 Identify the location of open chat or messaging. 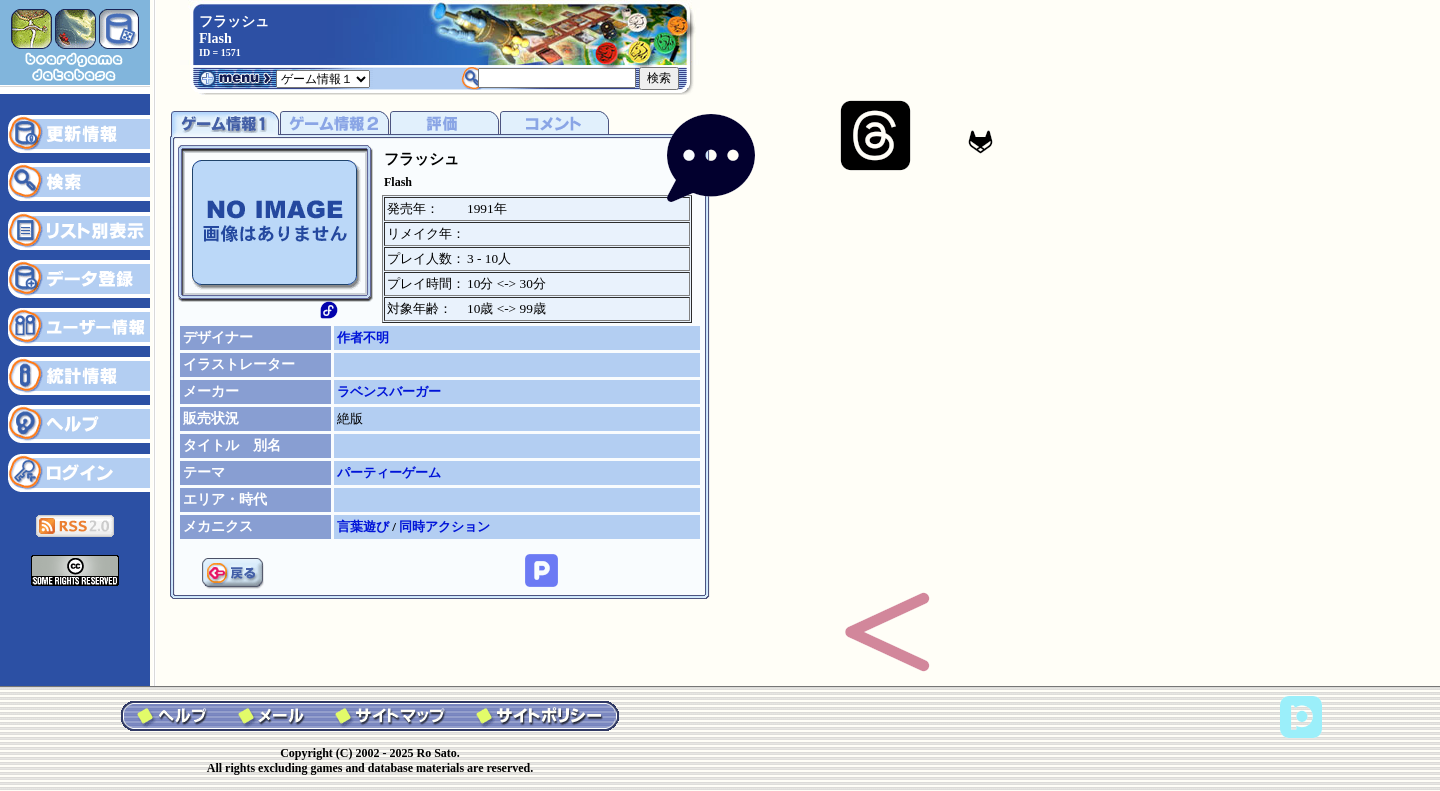
(711, 158).